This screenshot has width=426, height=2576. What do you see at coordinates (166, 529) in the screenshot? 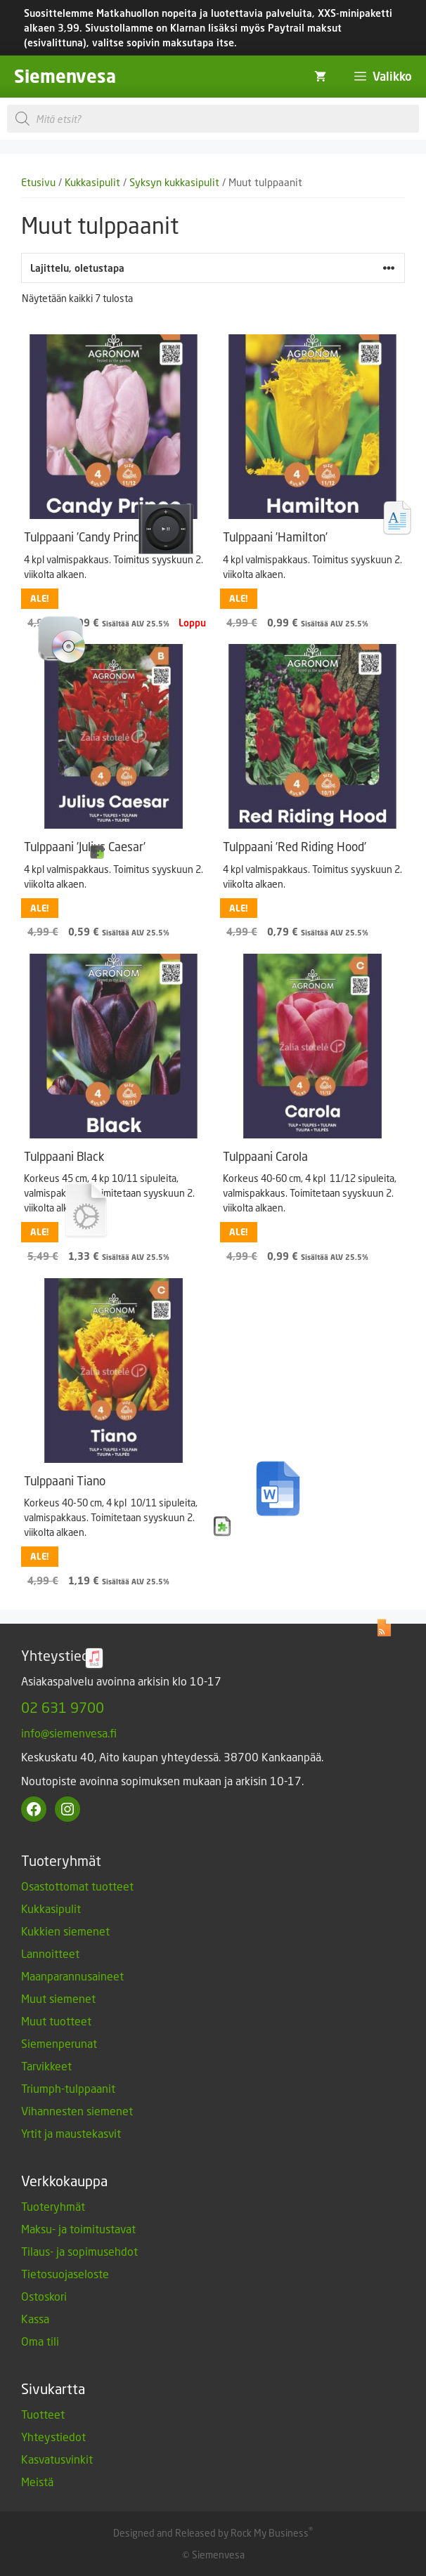
I see `access ipod shuffle device settings` at bounding box center [166, 529].